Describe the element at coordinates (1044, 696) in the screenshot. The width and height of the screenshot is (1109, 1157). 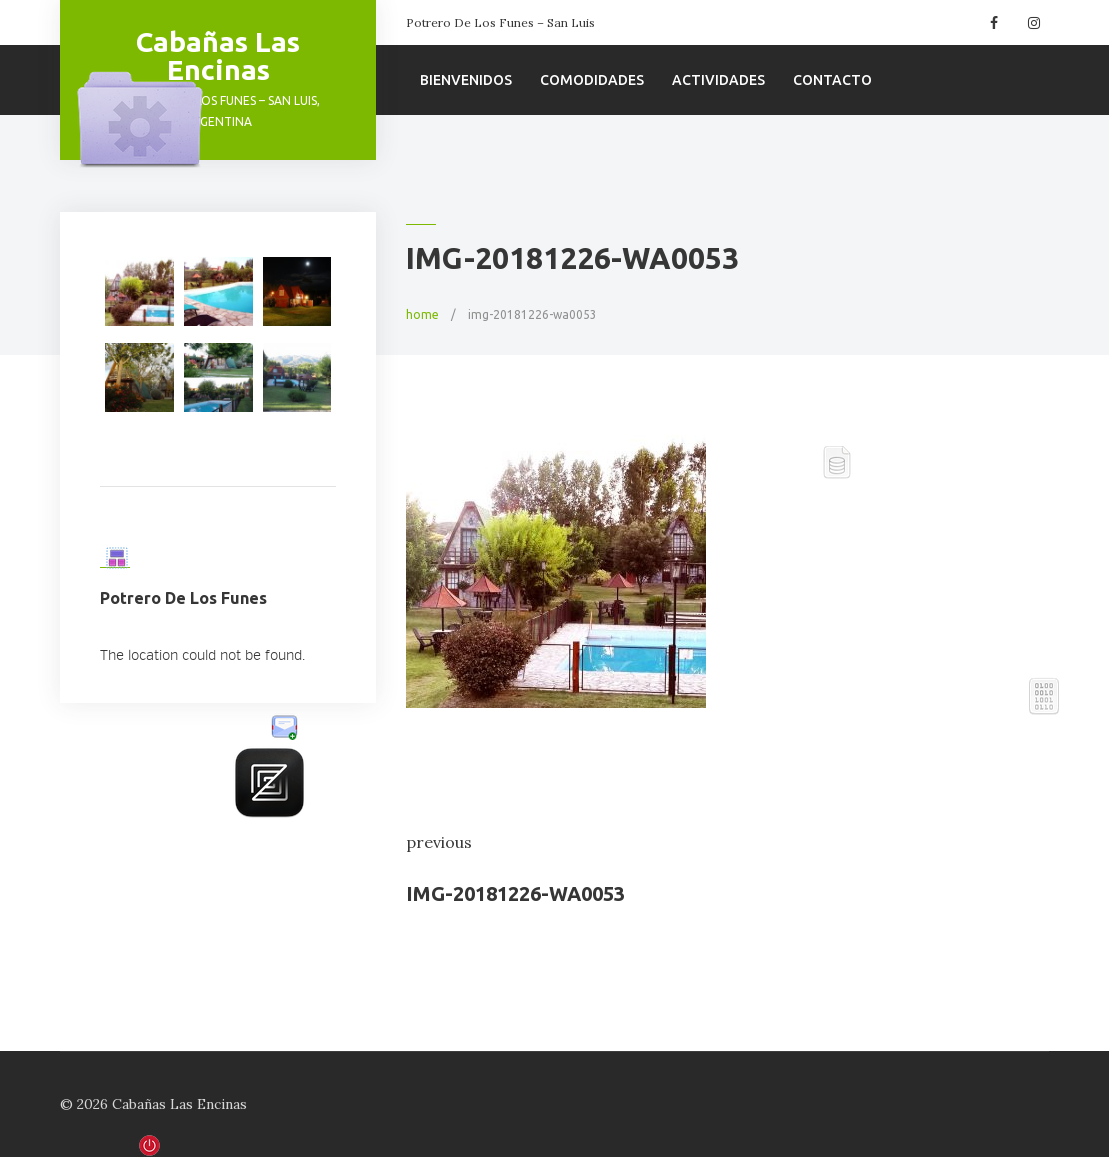
I see `indicates a Windows executable or downloadable program file` at that location.